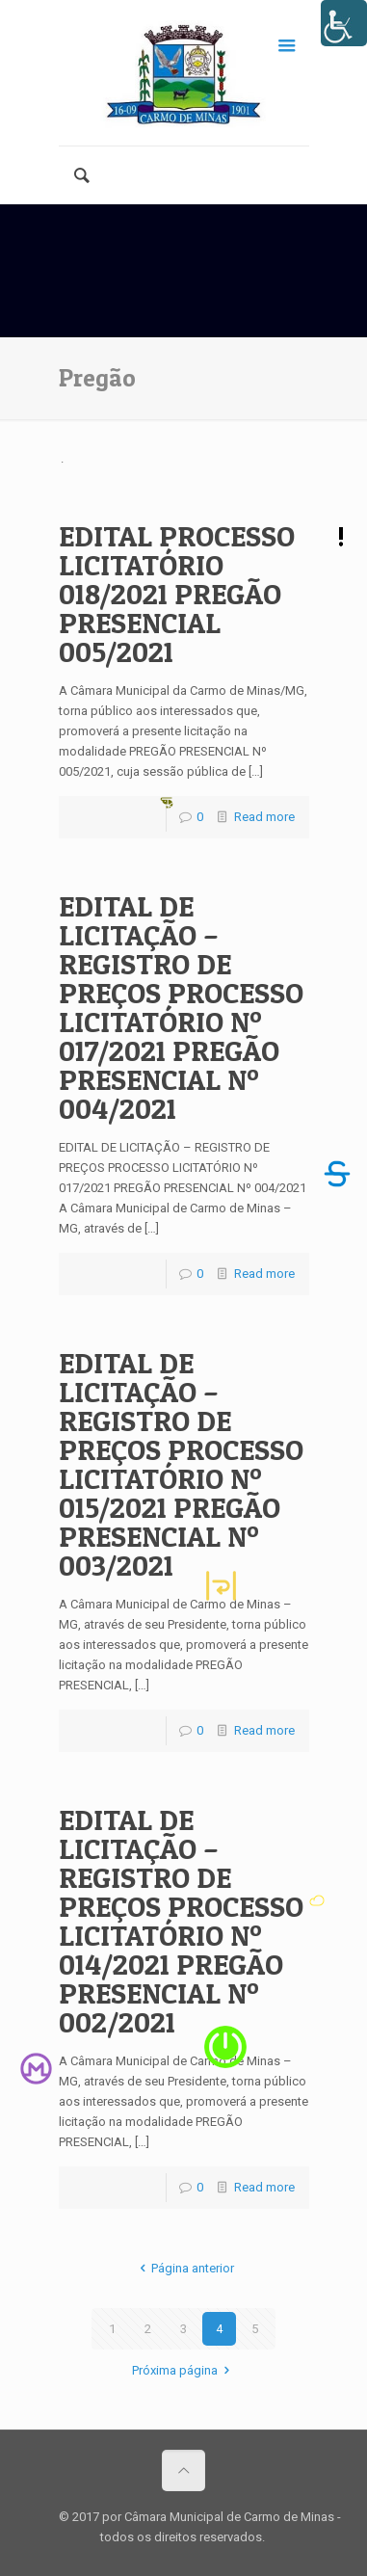 The image size is (367, 2576). Describe the element at coordinates (225, 2047) in the screenshot. I see `turn device on or off` at that location.